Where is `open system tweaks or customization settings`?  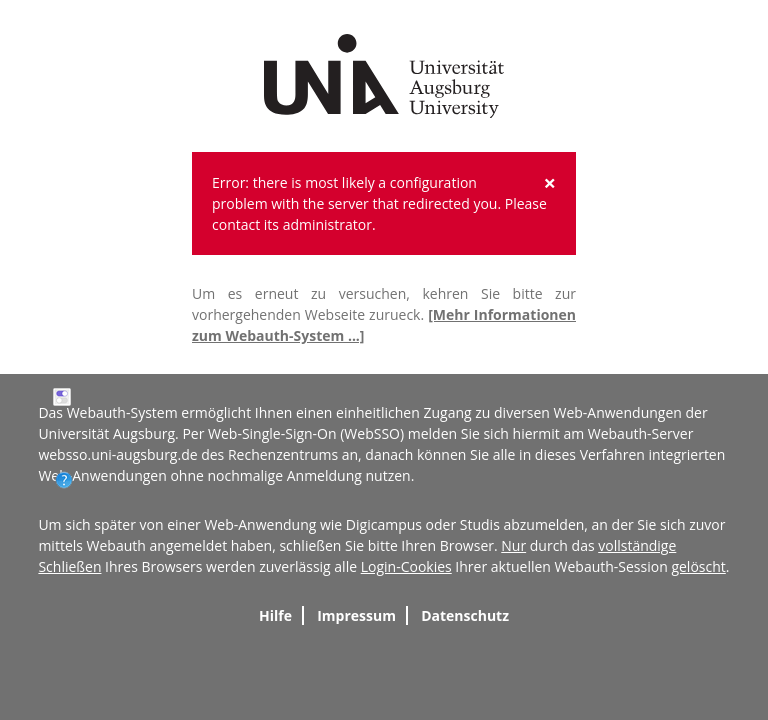 open system tweaks or customization settings is located at coordinates (62, 397).